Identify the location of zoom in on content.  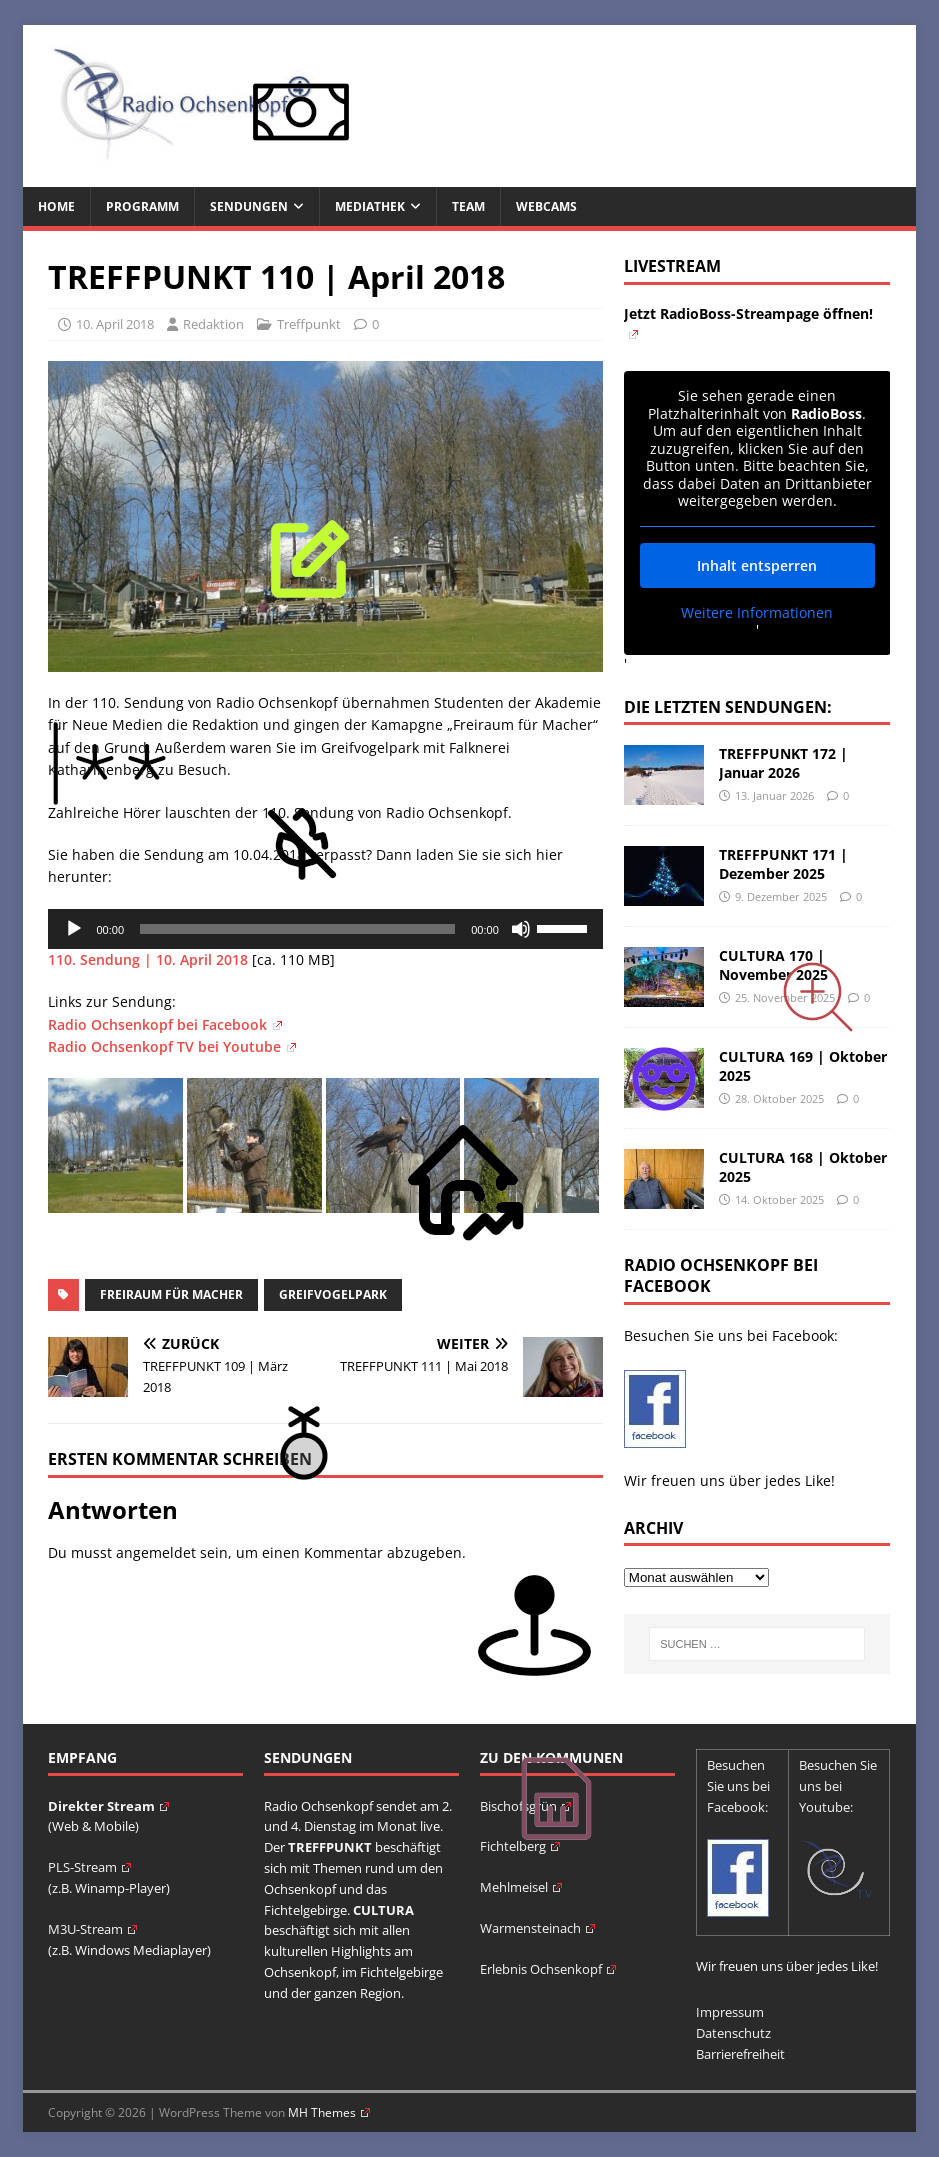
(818, 997).